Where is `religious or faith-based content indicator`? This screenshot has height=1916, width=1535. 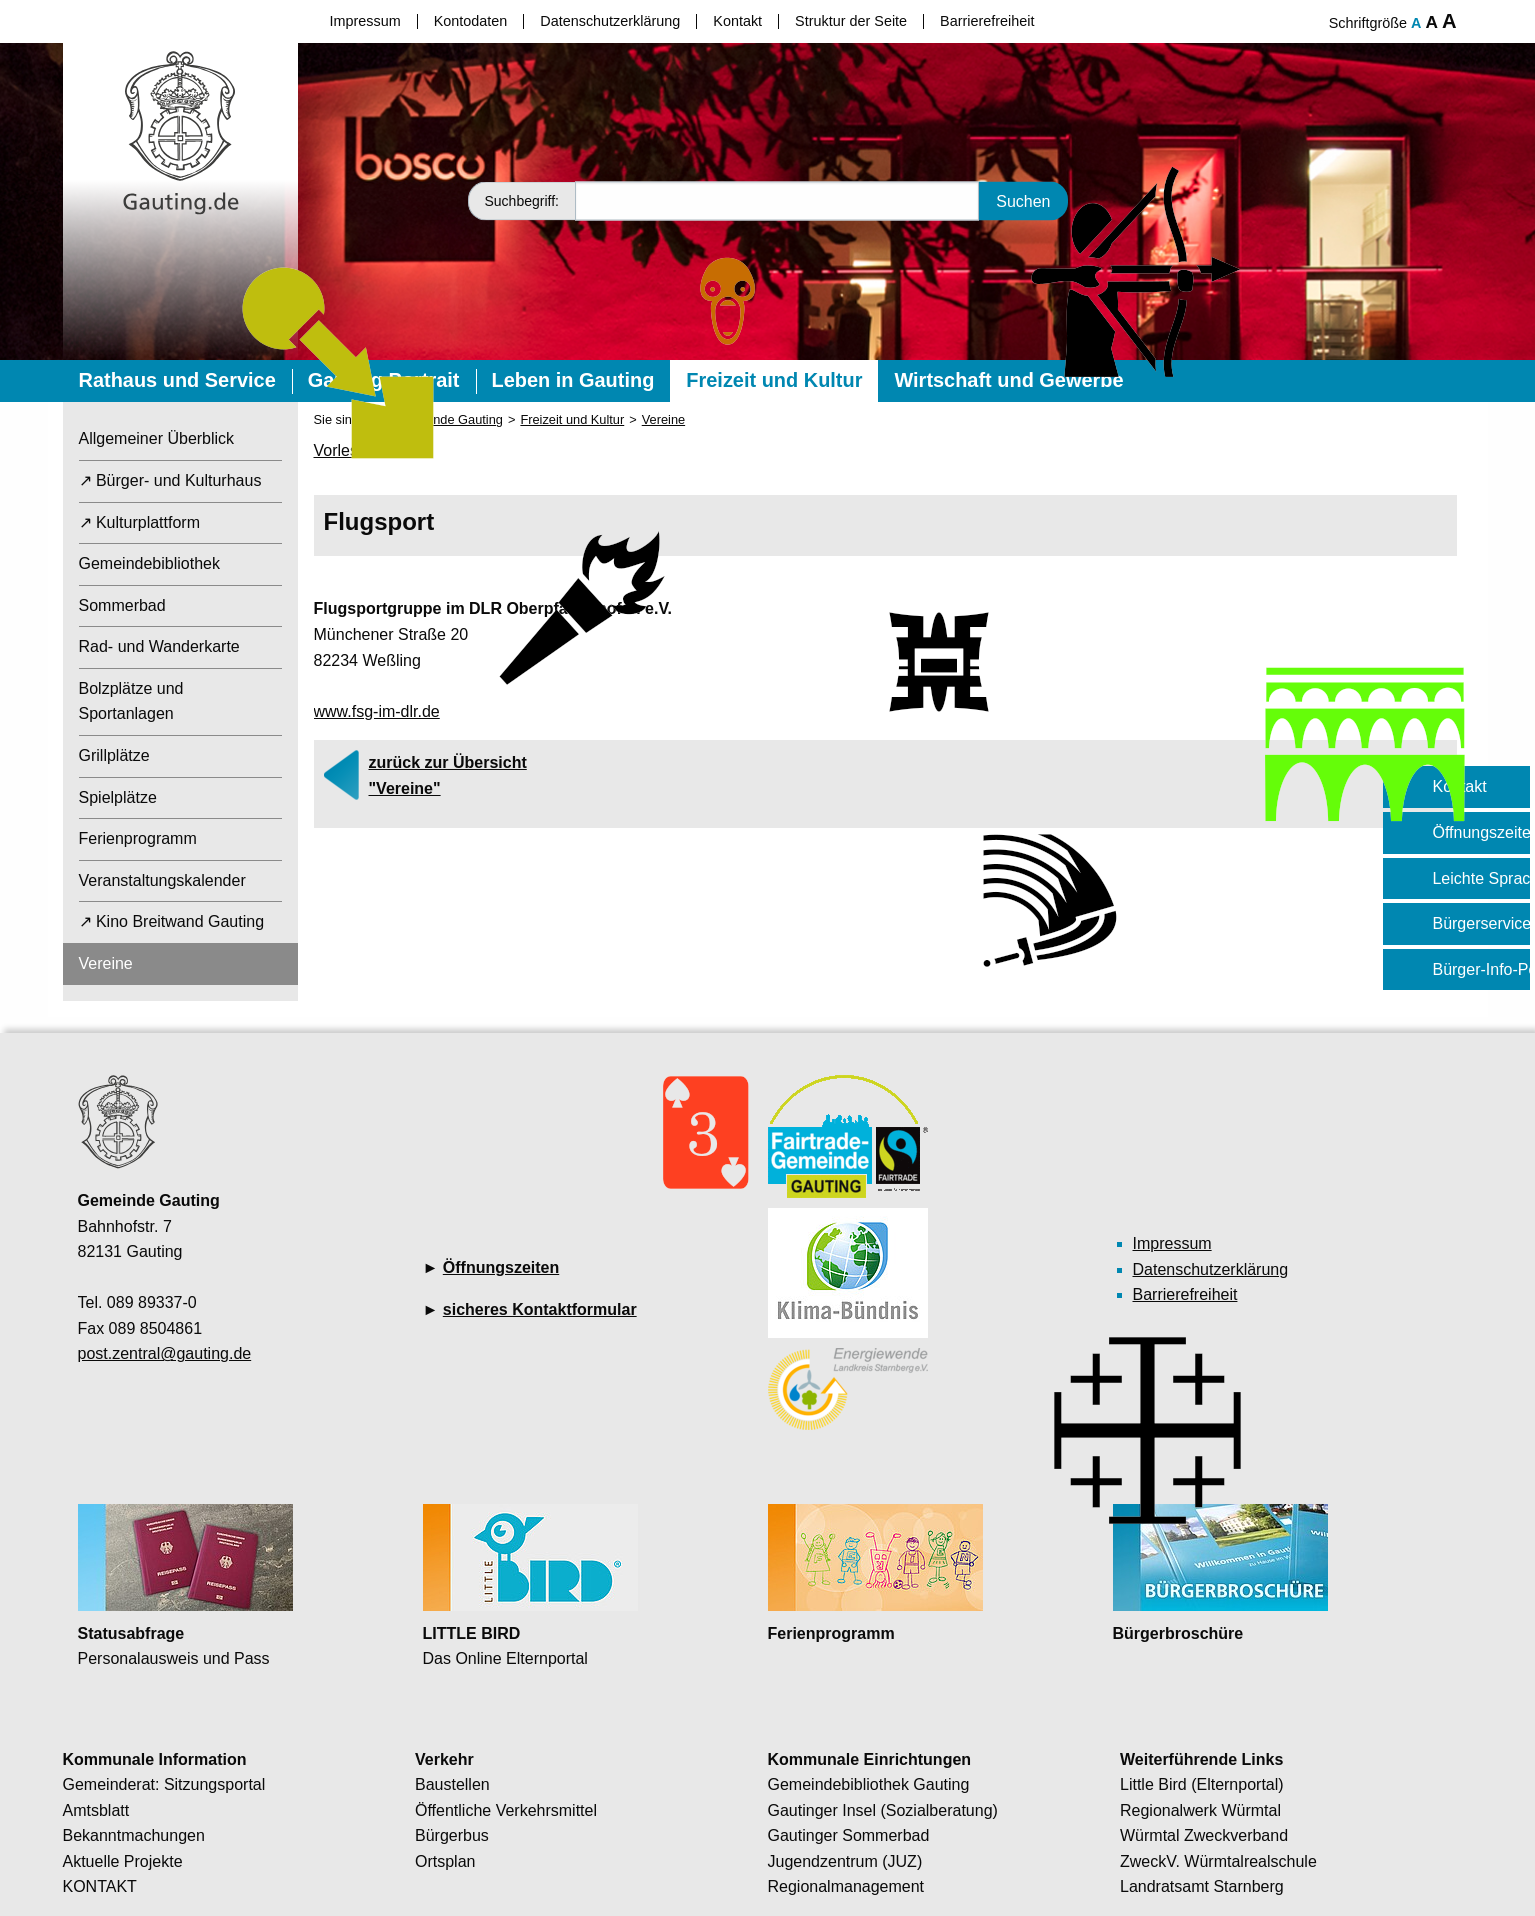
religious or faith-based content indicator is located at coordinates (1147, 1430).